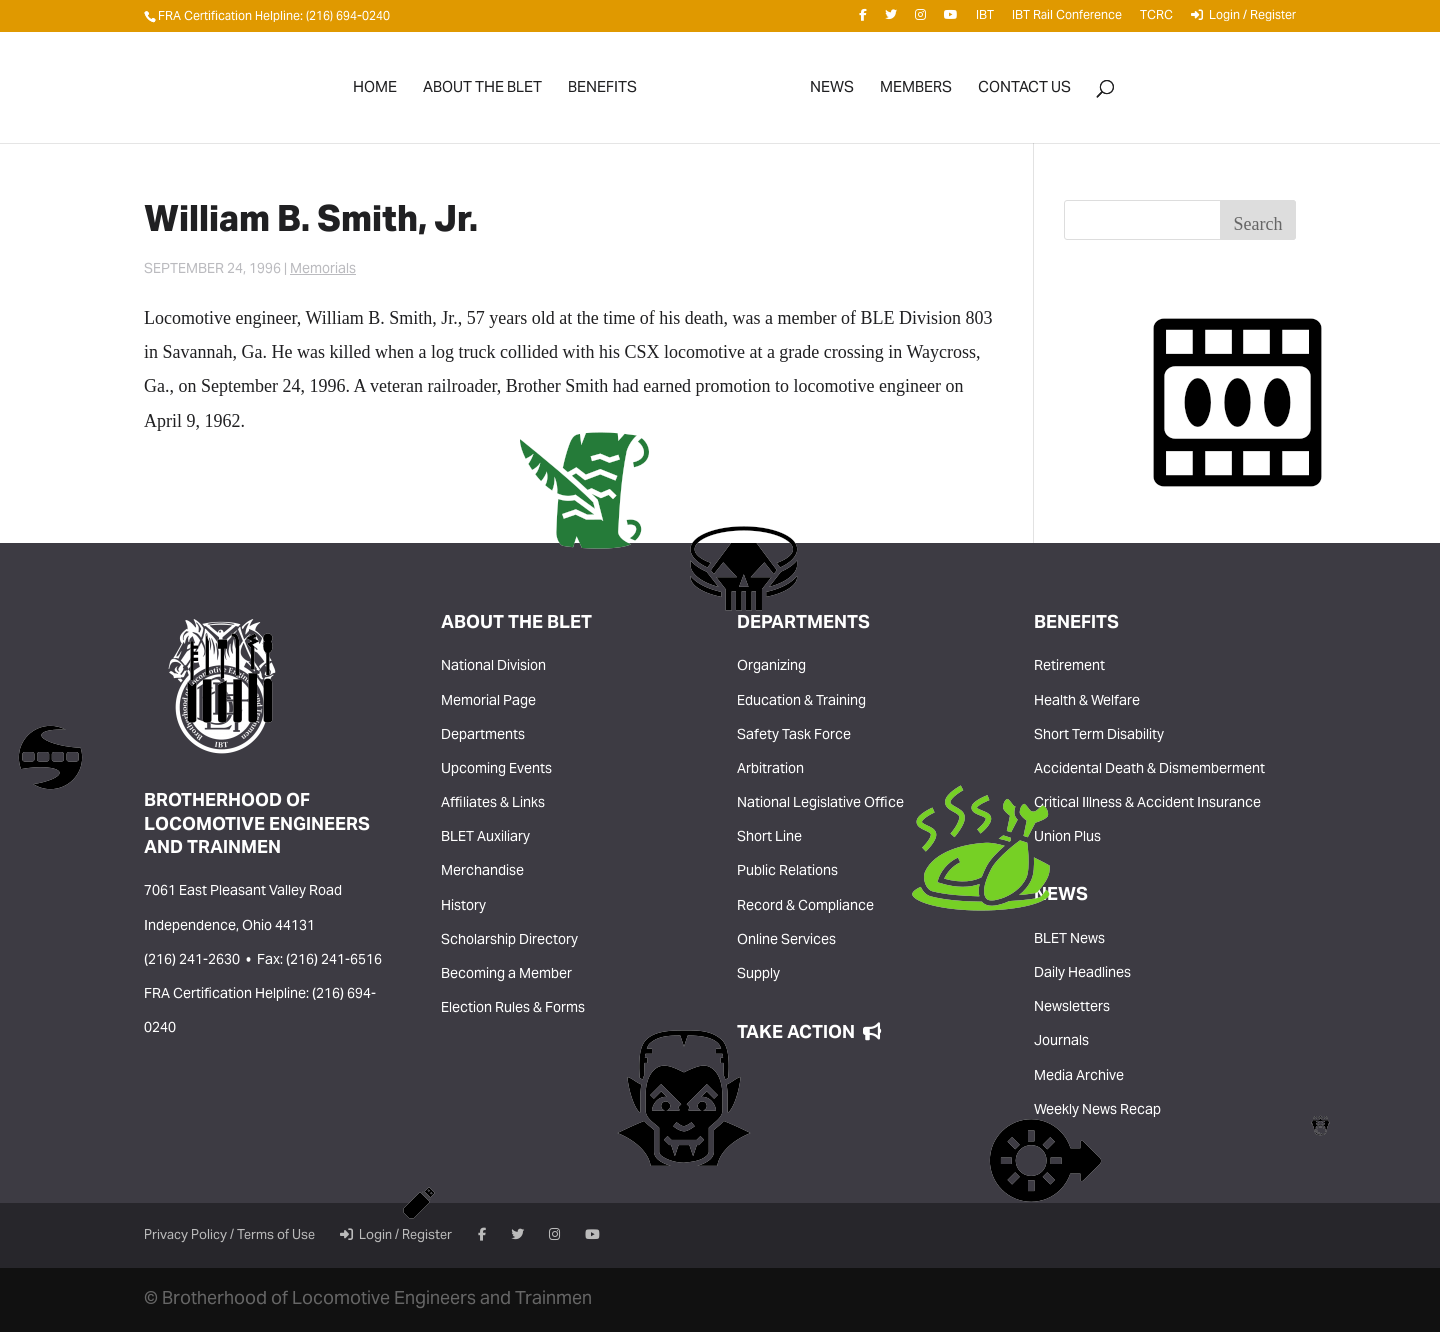  I want to click on access external storage device, so click(419, 1202).